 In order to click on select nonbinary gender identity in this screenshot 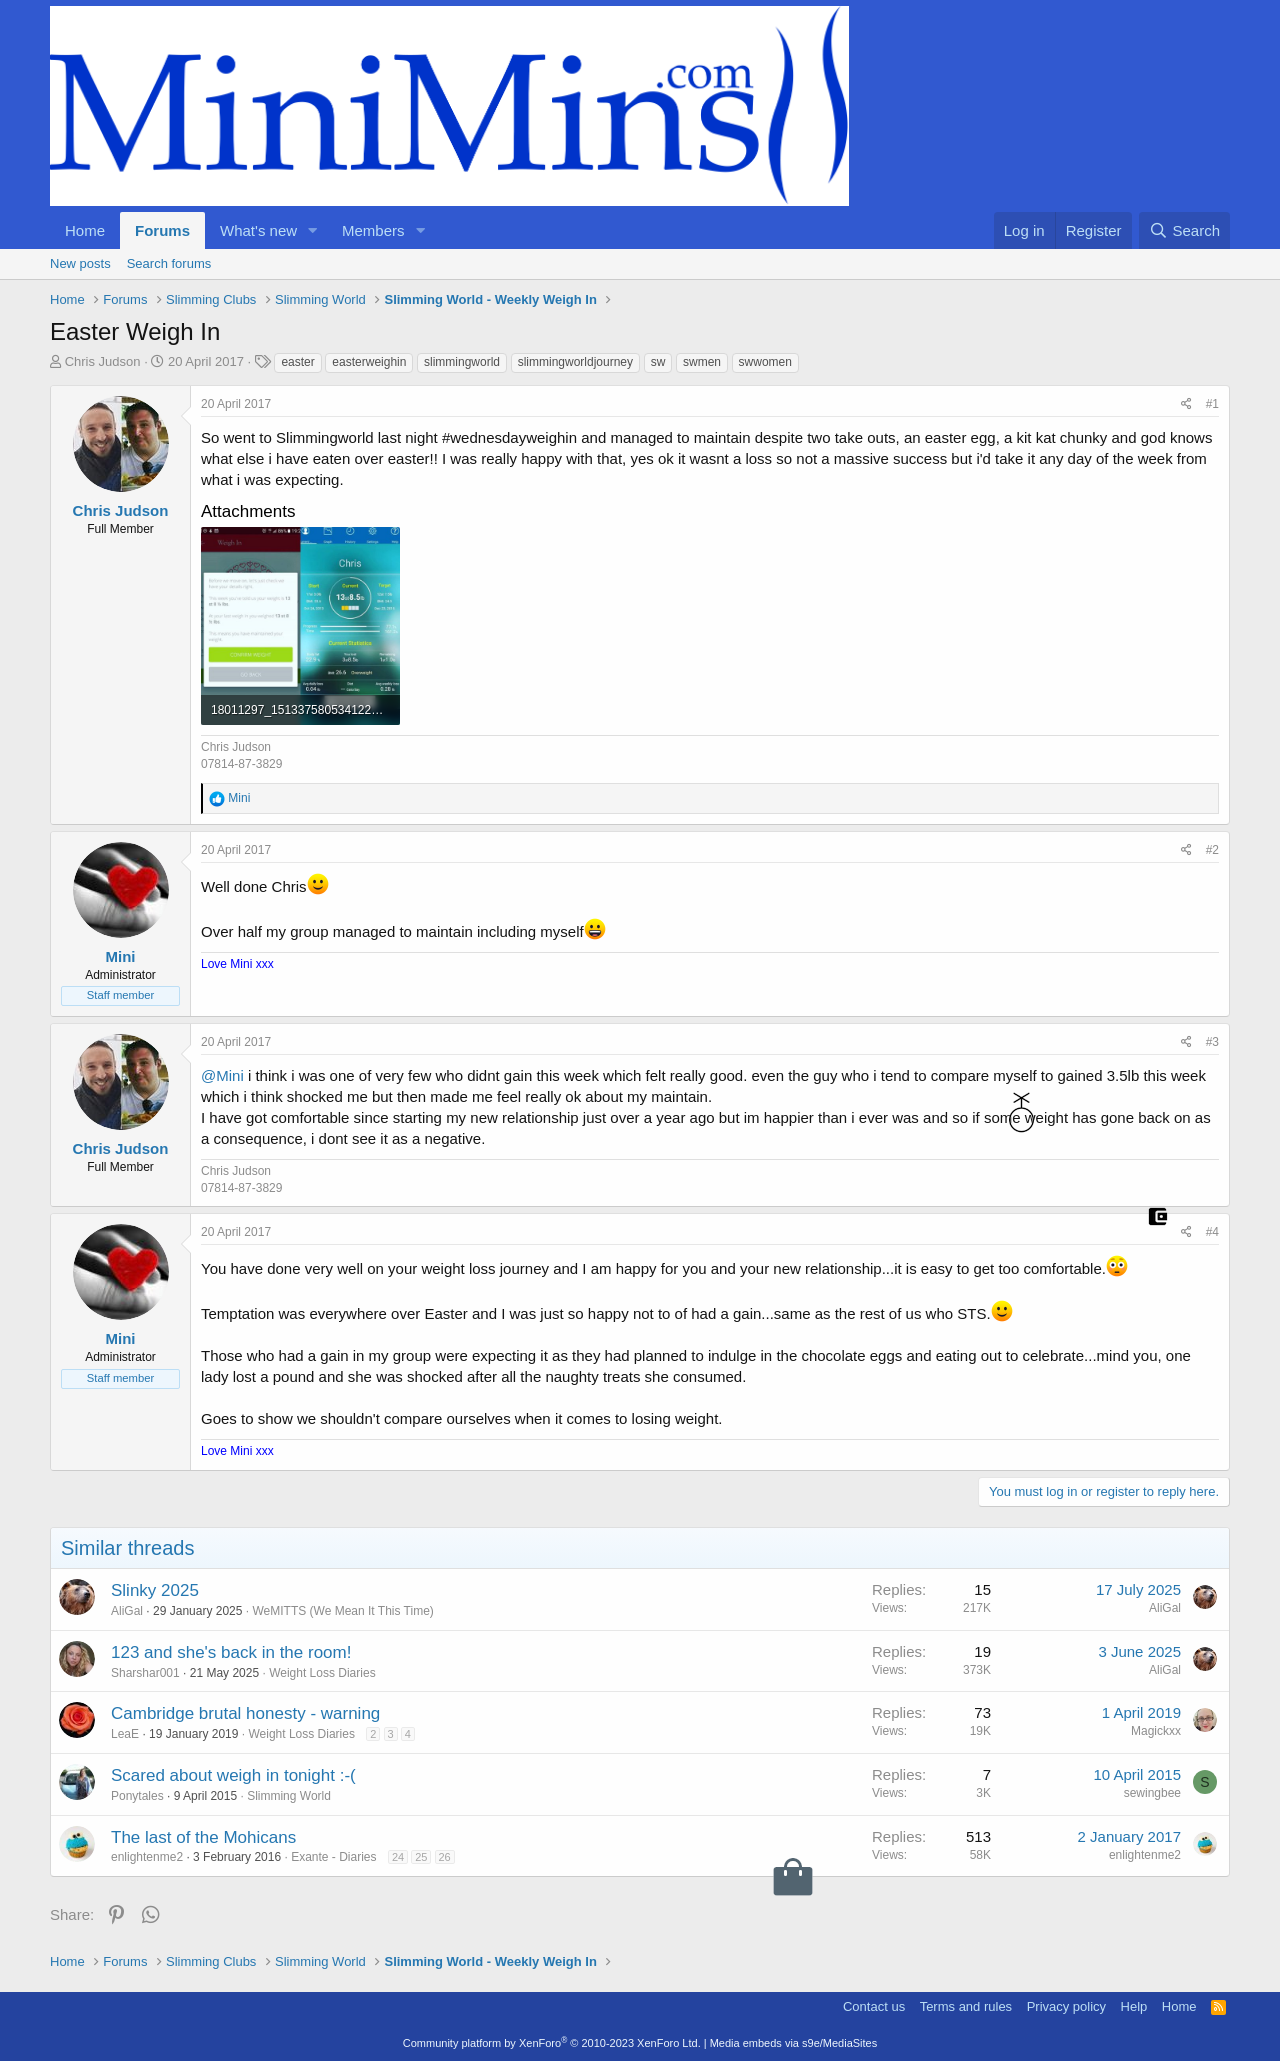, I will do `click(1021, 1112)`.